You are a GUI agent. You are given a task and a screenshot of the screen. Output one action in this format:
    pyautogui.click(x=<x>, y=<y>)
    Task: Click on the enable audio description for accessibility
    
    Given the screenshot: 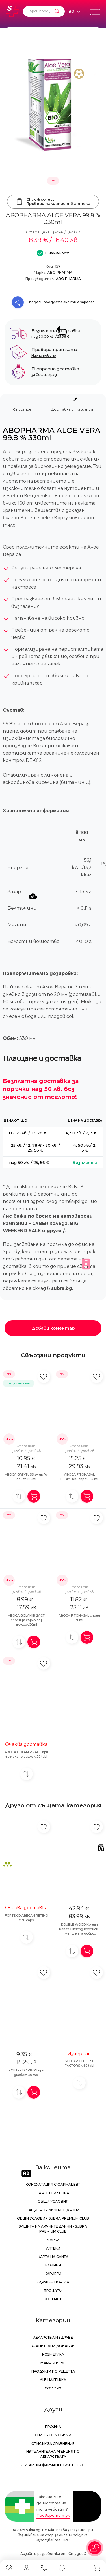 What is the action you would take?
    pyautogui.click(x=26, y=2173)
    